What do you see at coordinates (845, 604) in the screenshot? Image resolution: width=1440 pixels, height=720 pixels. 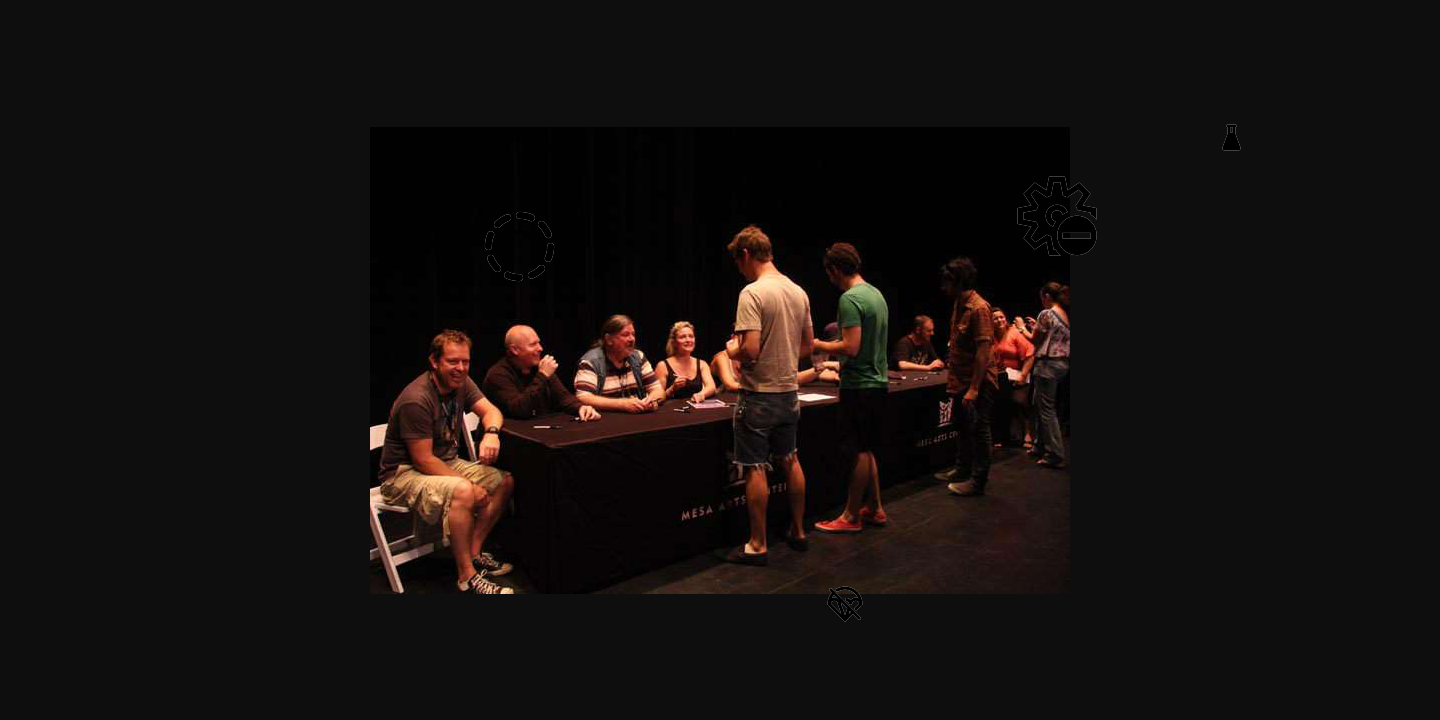 I see `parachute deployment disabled` at bounding box center [845, 604].